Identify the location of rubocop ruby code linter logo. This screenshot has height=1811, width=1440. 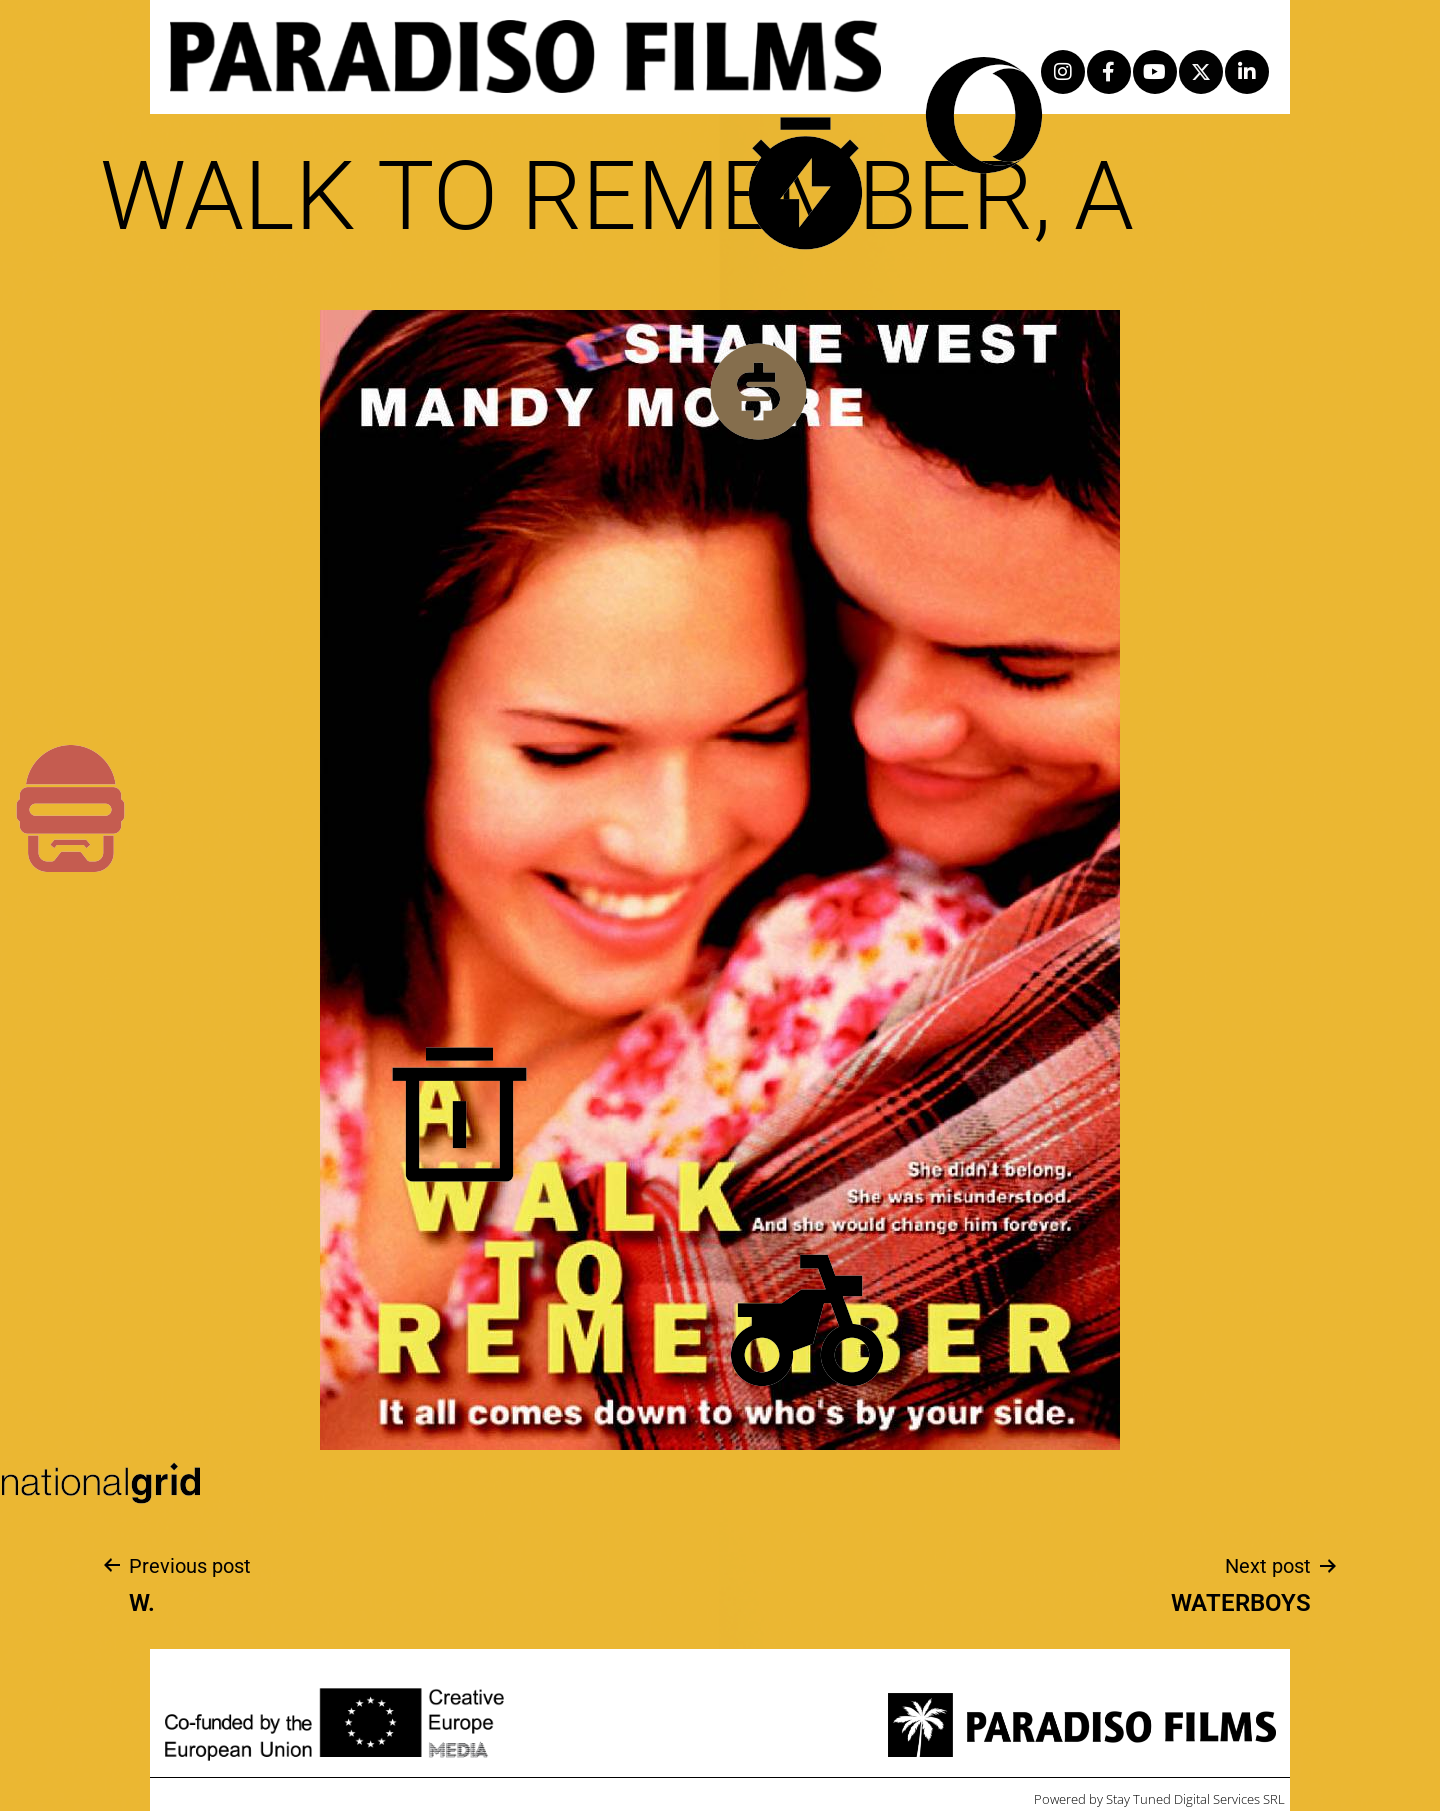
(70, 808).